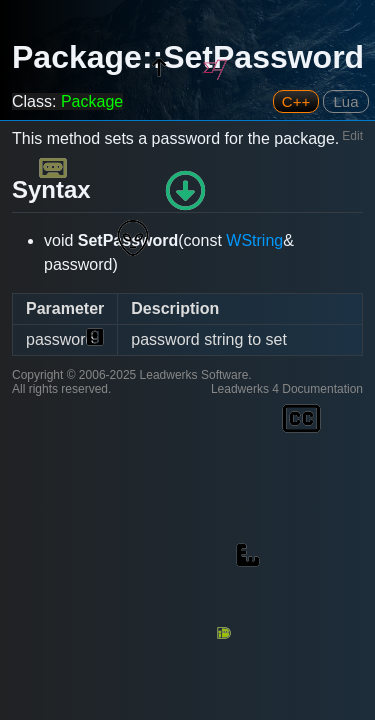 The height and width of the screenshot is (720, 375). I want to click on alien or extraterrestrial theme indicator, so click(133, 238).